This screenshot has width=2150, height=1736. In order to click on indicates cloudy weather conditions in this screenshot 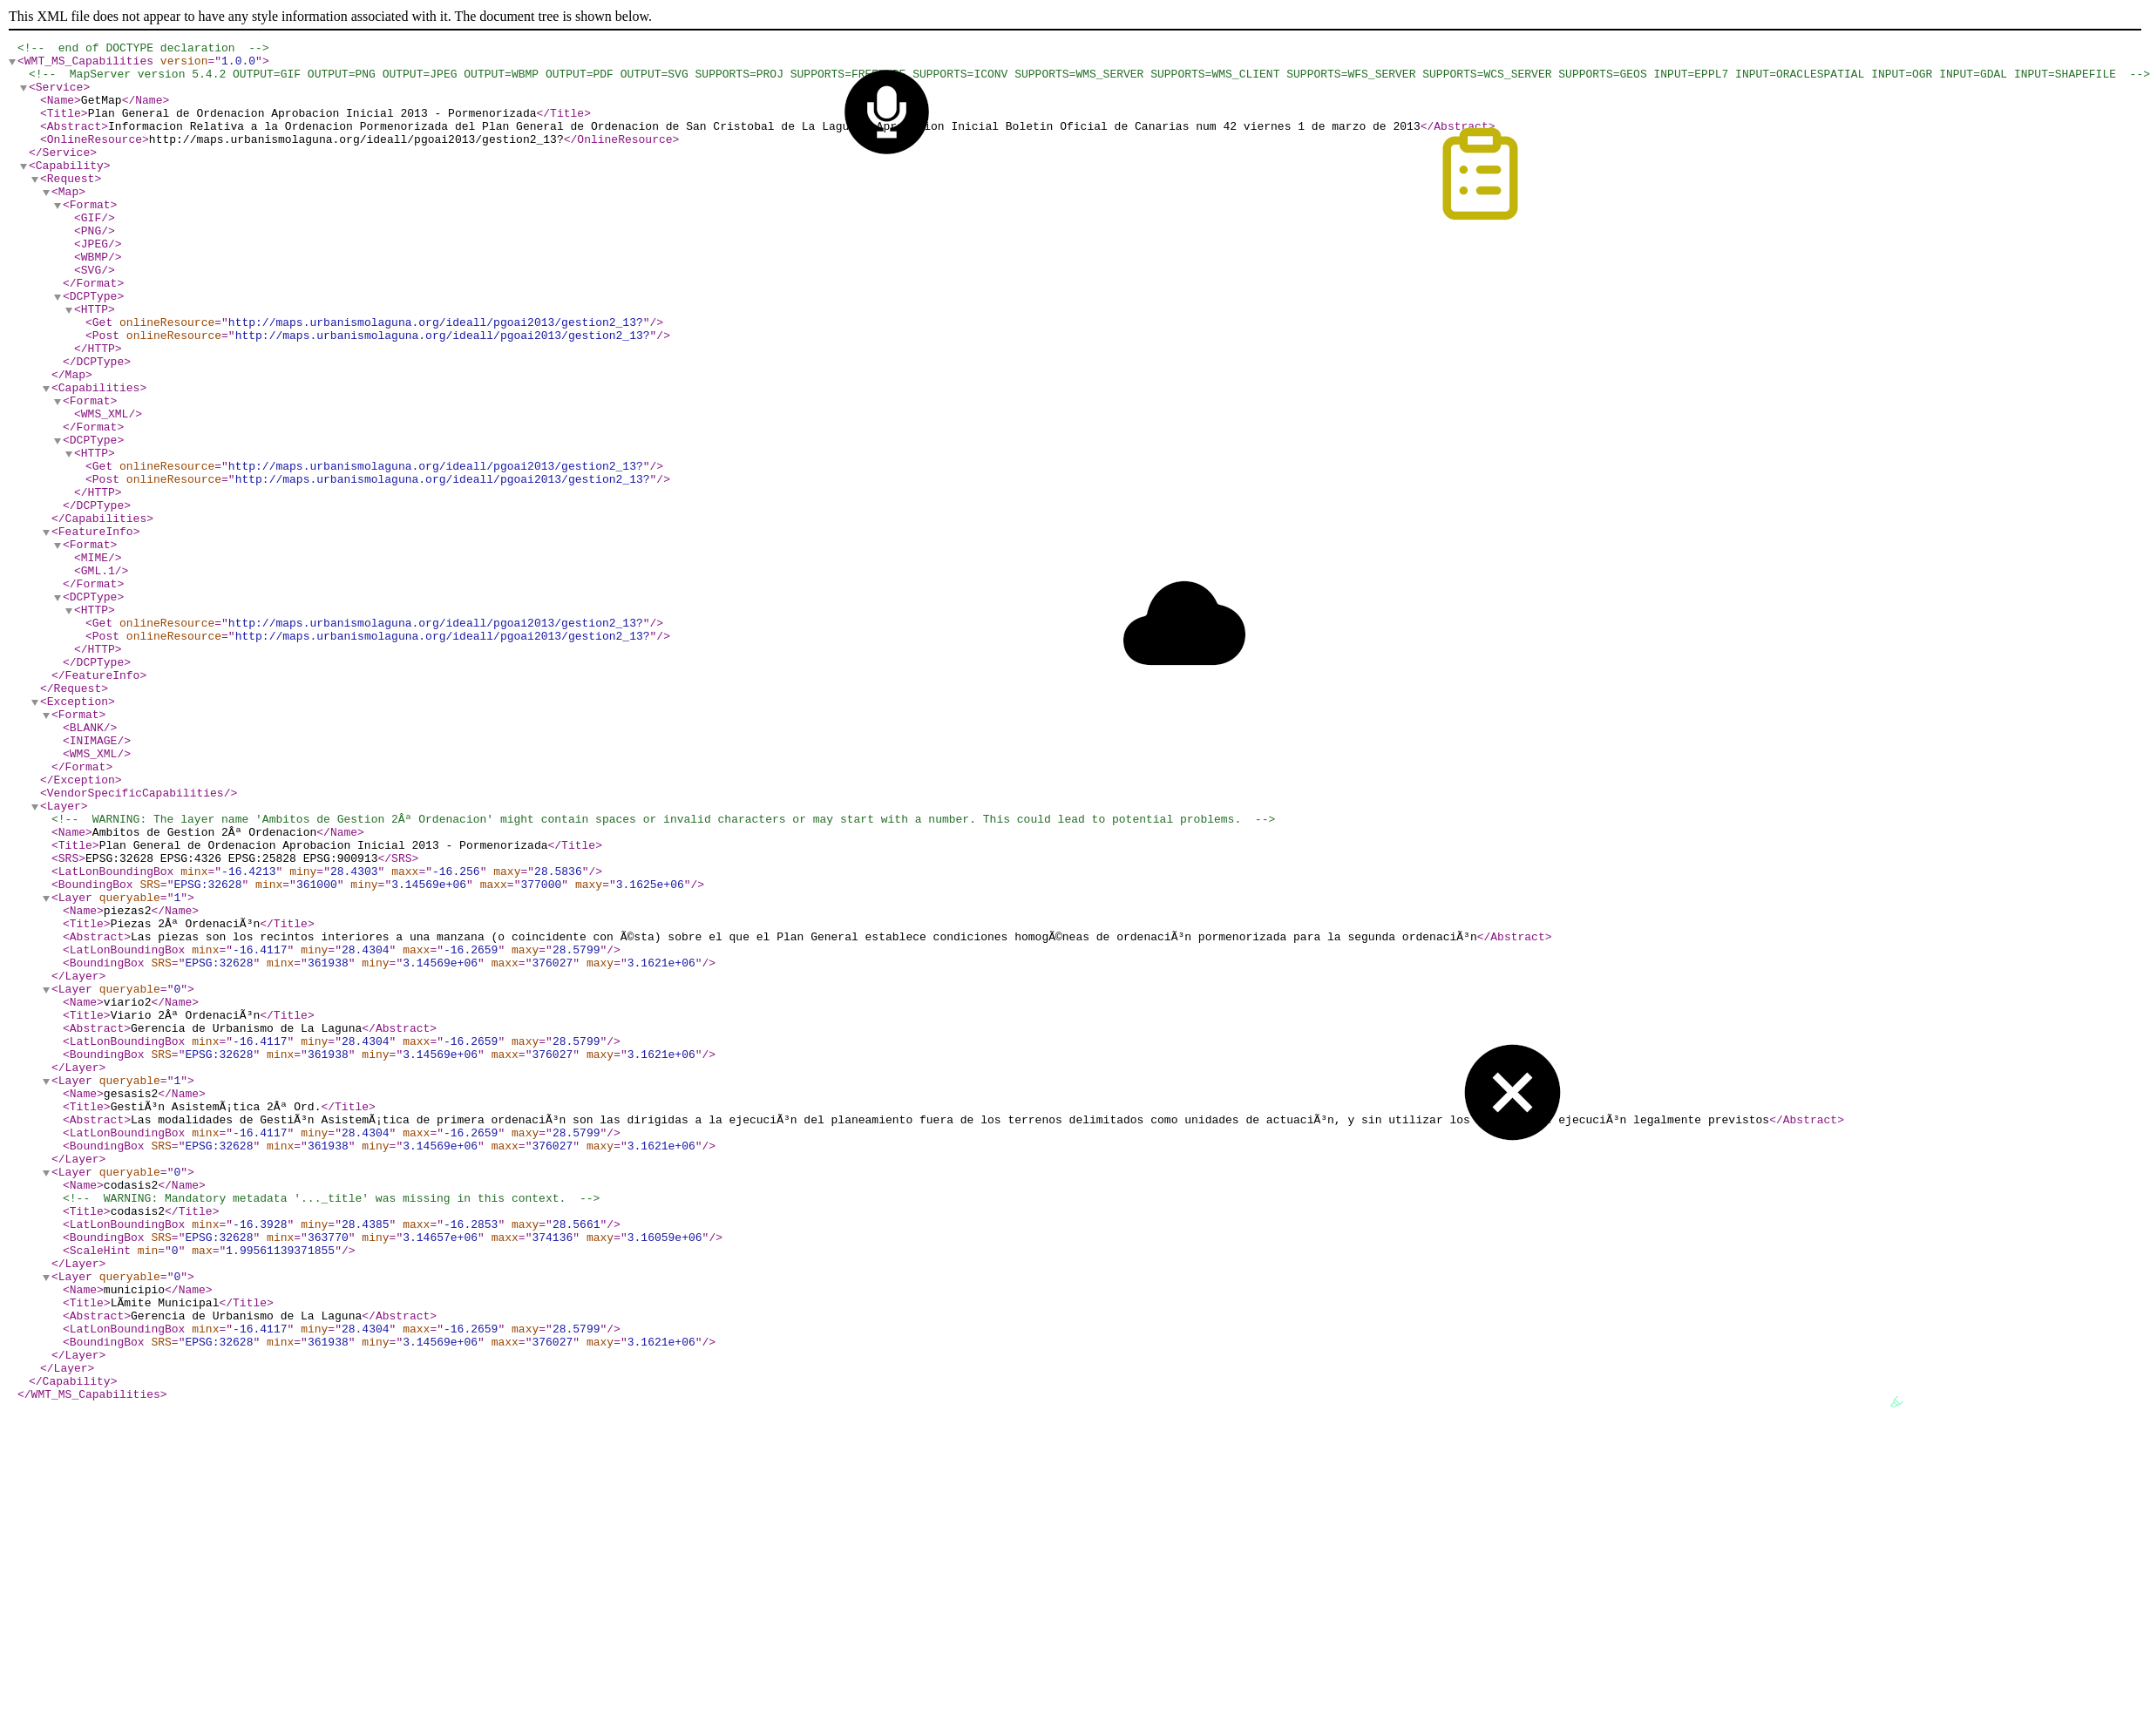, I will do `click(1184, 623)`.